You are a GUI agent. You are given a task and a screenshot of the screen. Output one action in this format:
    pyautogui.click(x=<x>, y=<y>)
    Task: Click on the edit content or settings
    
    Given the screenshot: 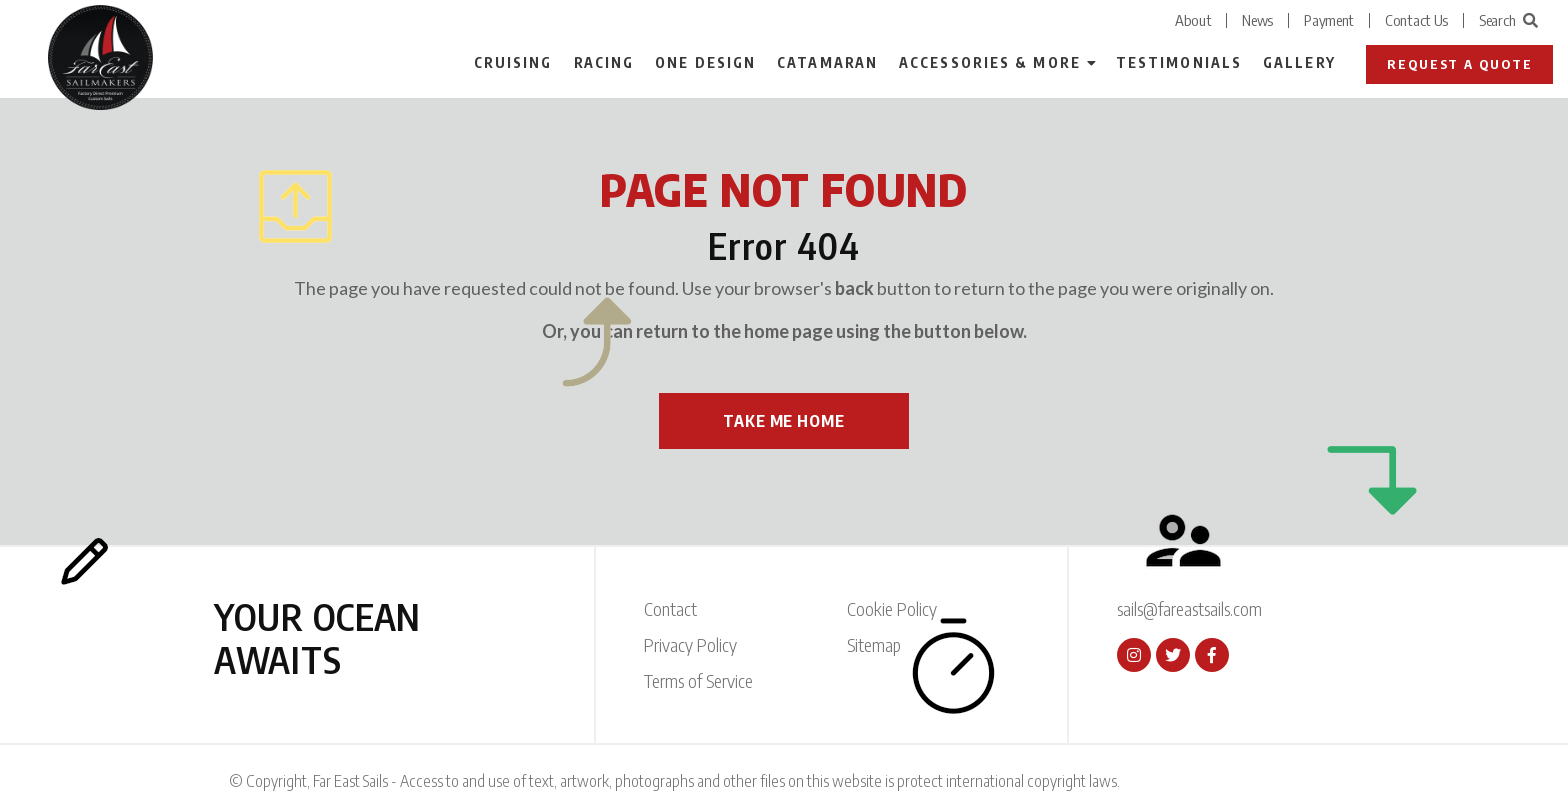 What is the action you would take?
    pyautogui.click(x=84, y=561)
    